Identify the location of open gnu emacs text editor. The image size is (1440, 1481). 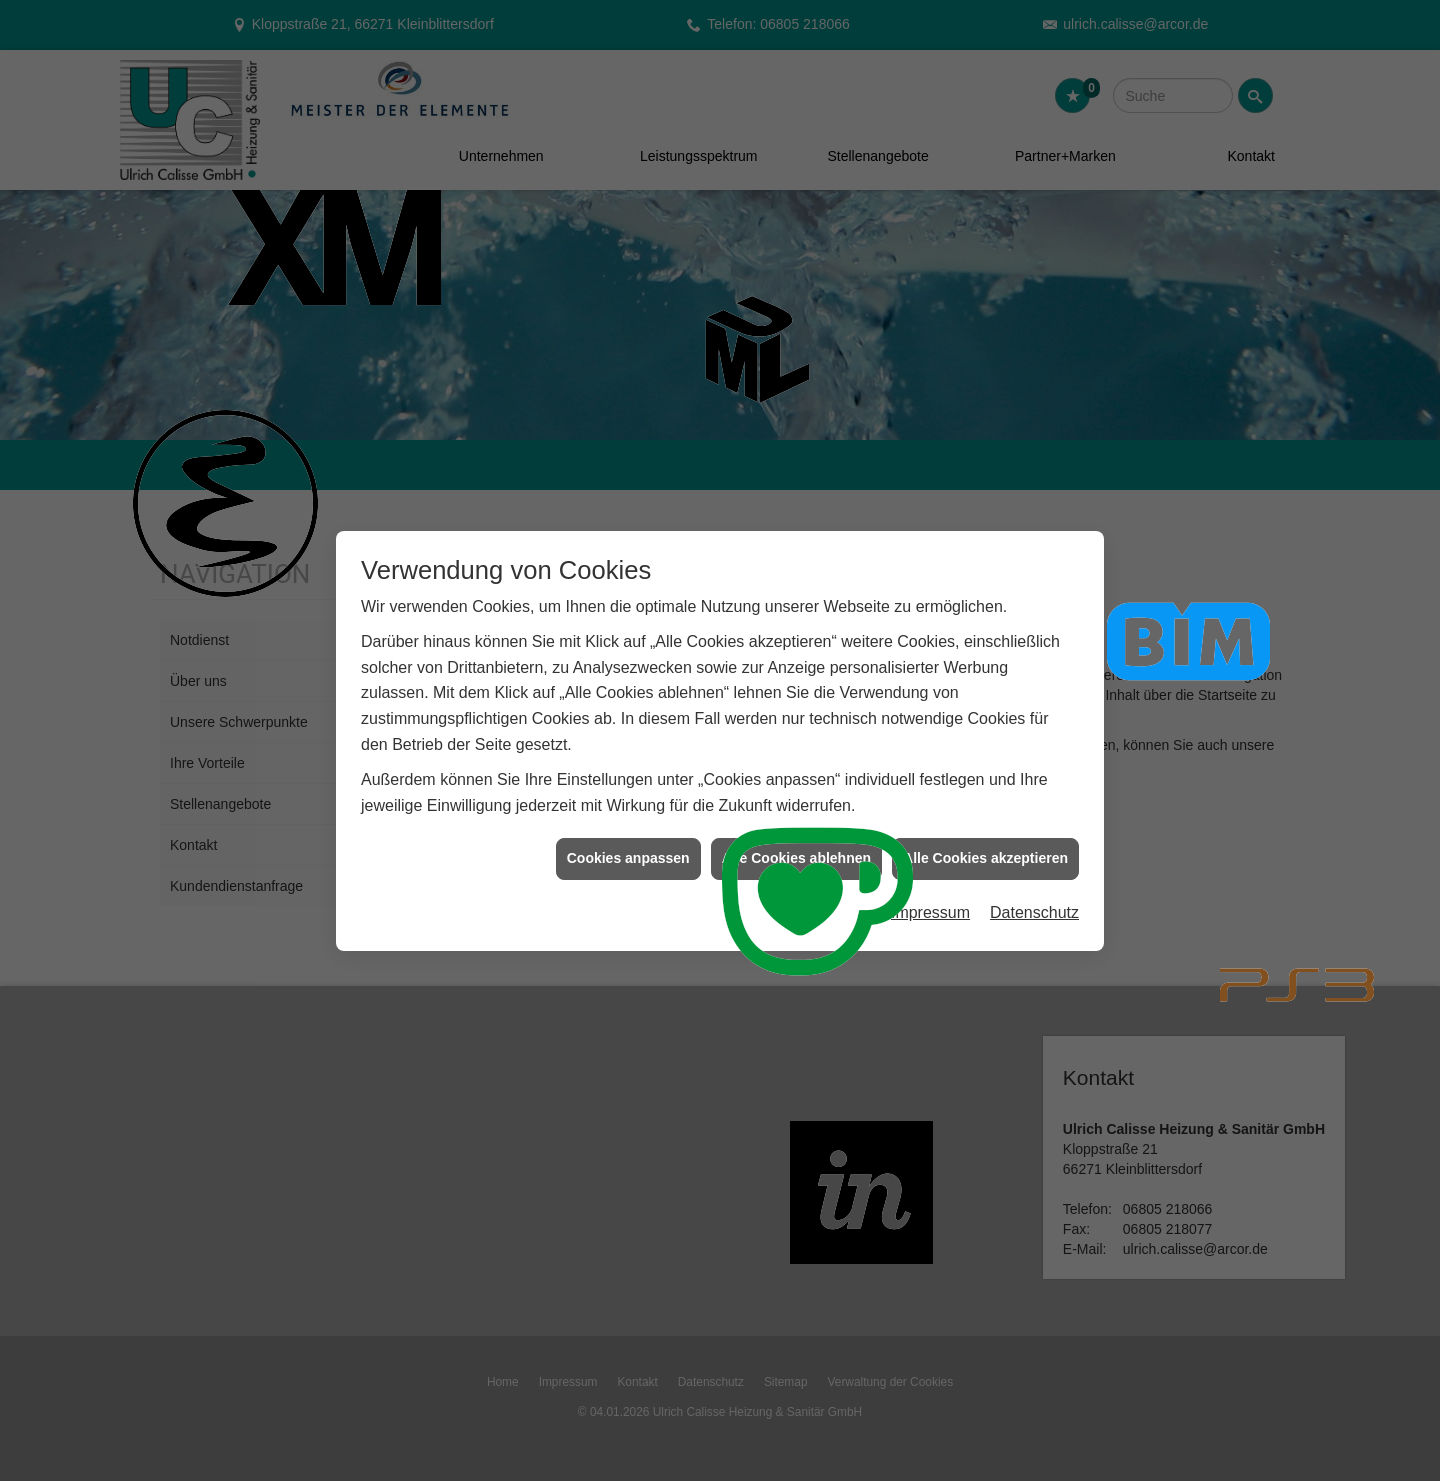
(225, 503).